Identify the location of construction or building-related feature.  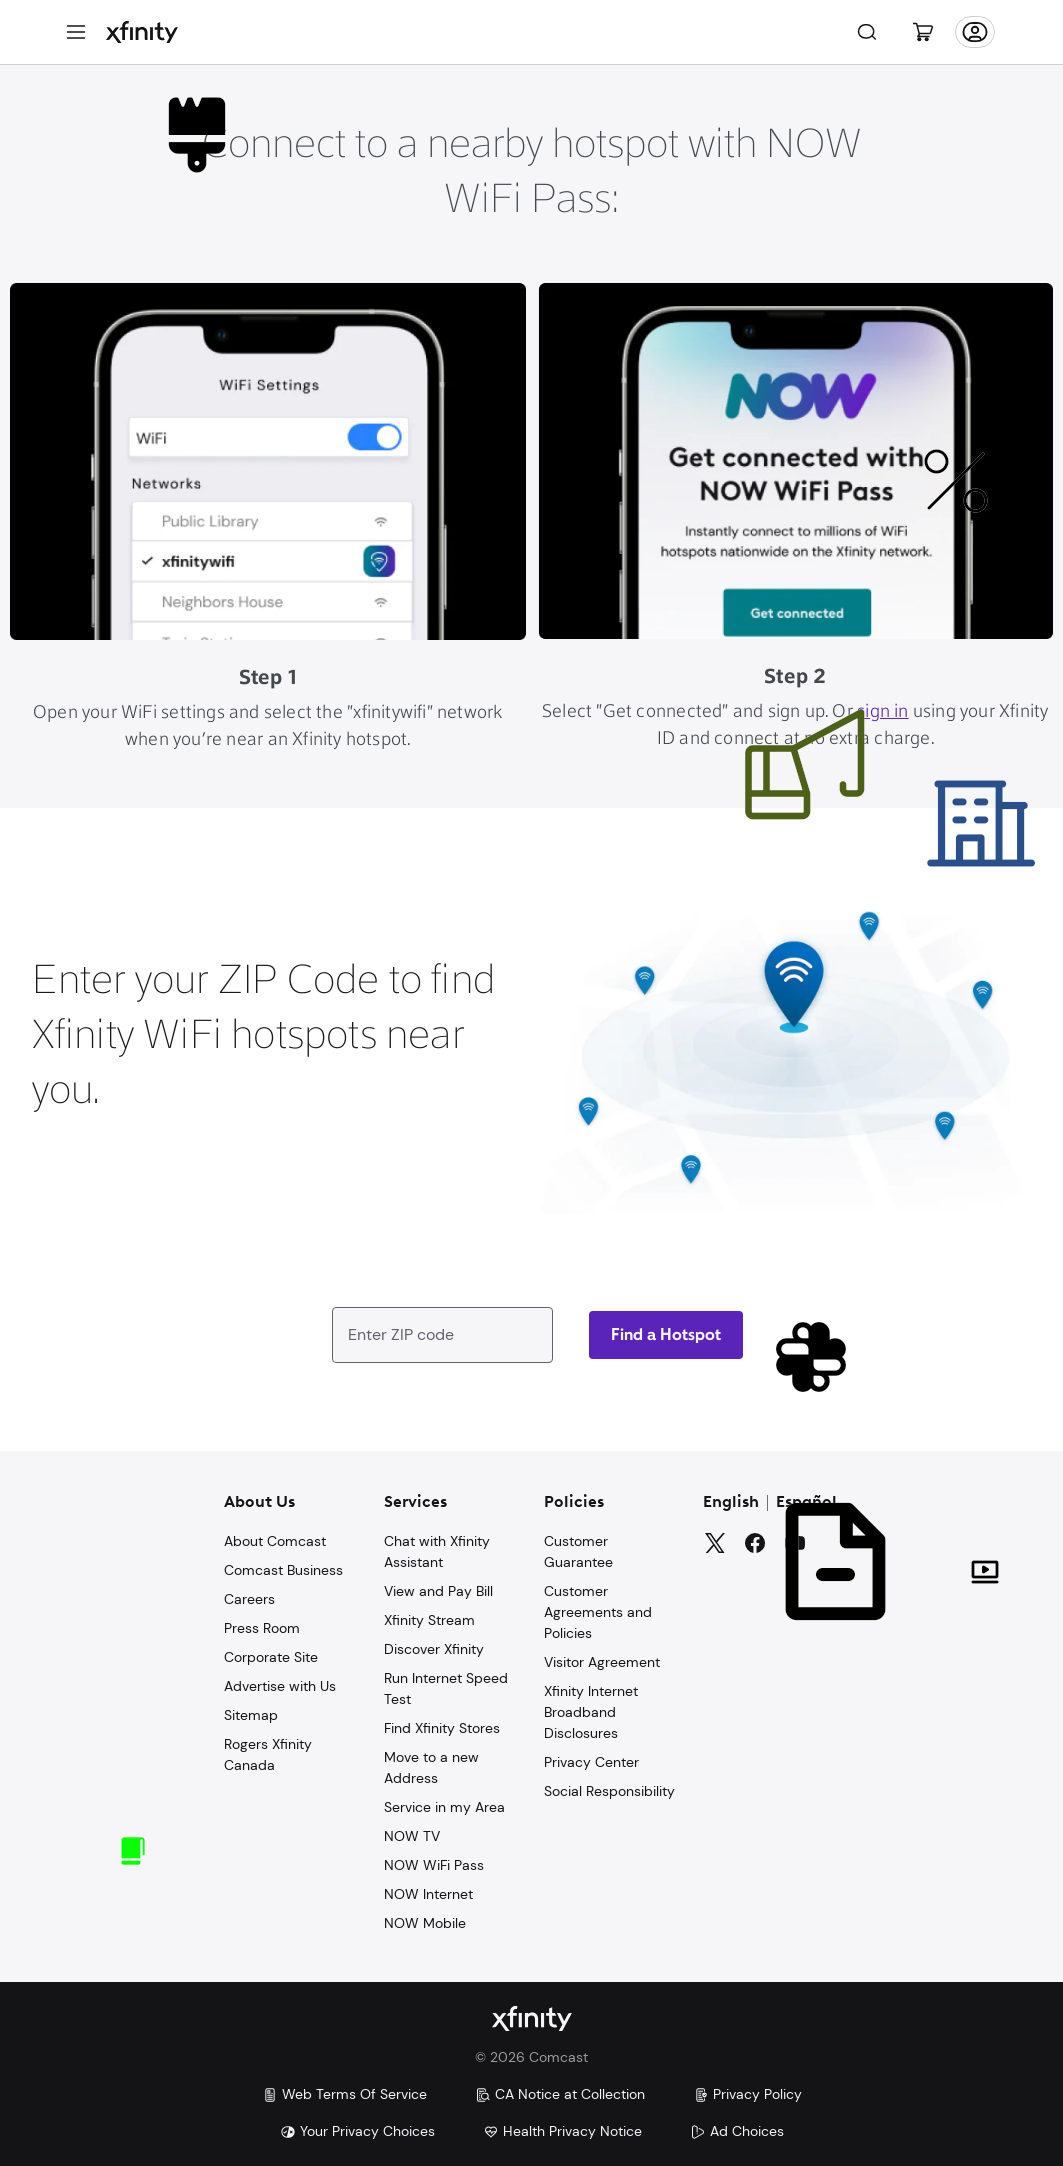
(807, 771).